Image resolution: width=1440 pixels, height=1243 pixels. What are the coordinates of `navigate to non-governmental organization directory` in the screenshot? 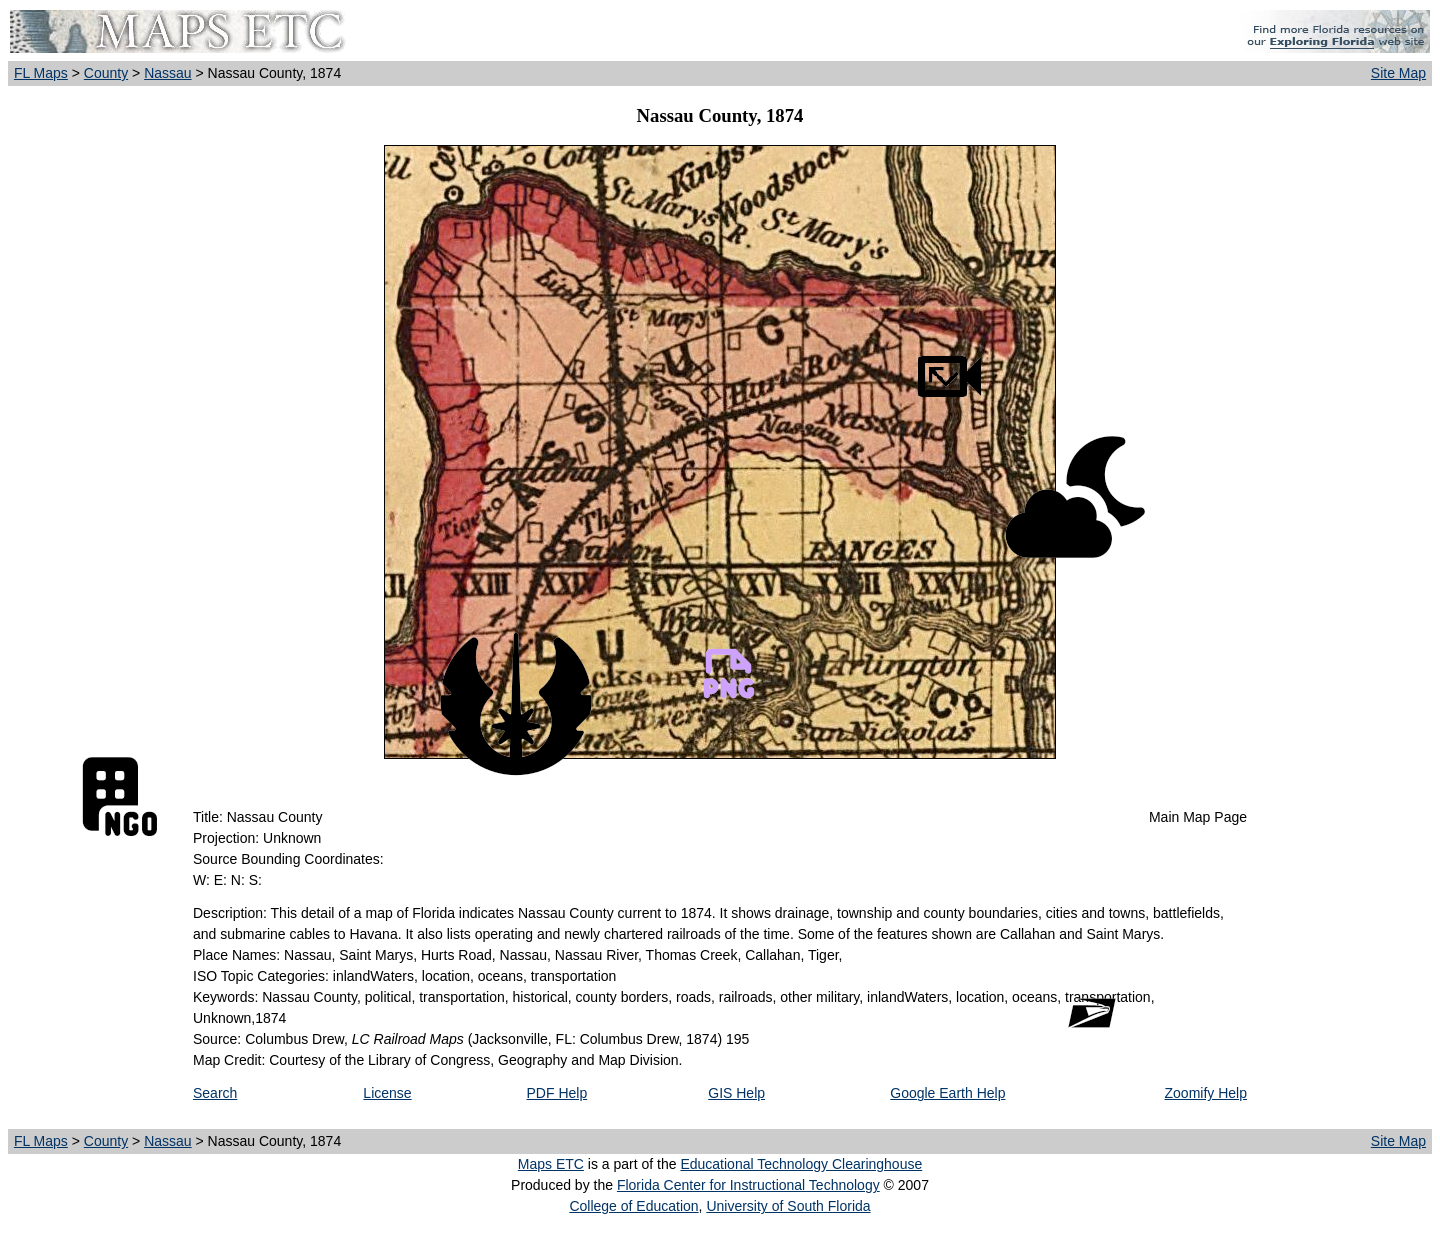 It's located at (115, 794).